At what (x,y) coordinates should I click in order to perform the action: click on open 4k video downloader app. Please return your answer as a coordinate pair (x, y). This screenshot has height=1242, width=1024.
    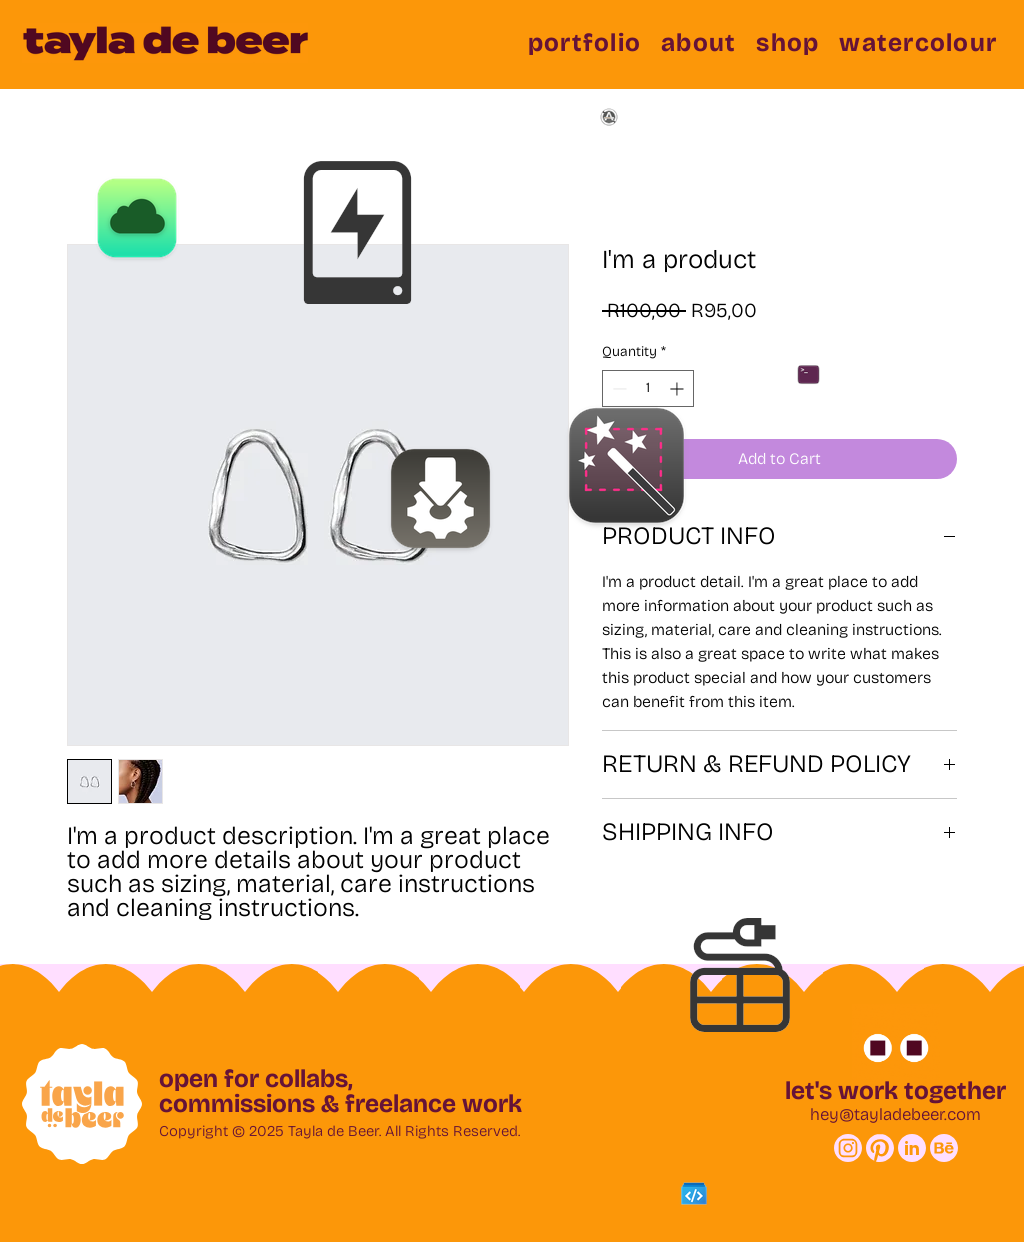
    Looking at the image, I should click on (137, 218).